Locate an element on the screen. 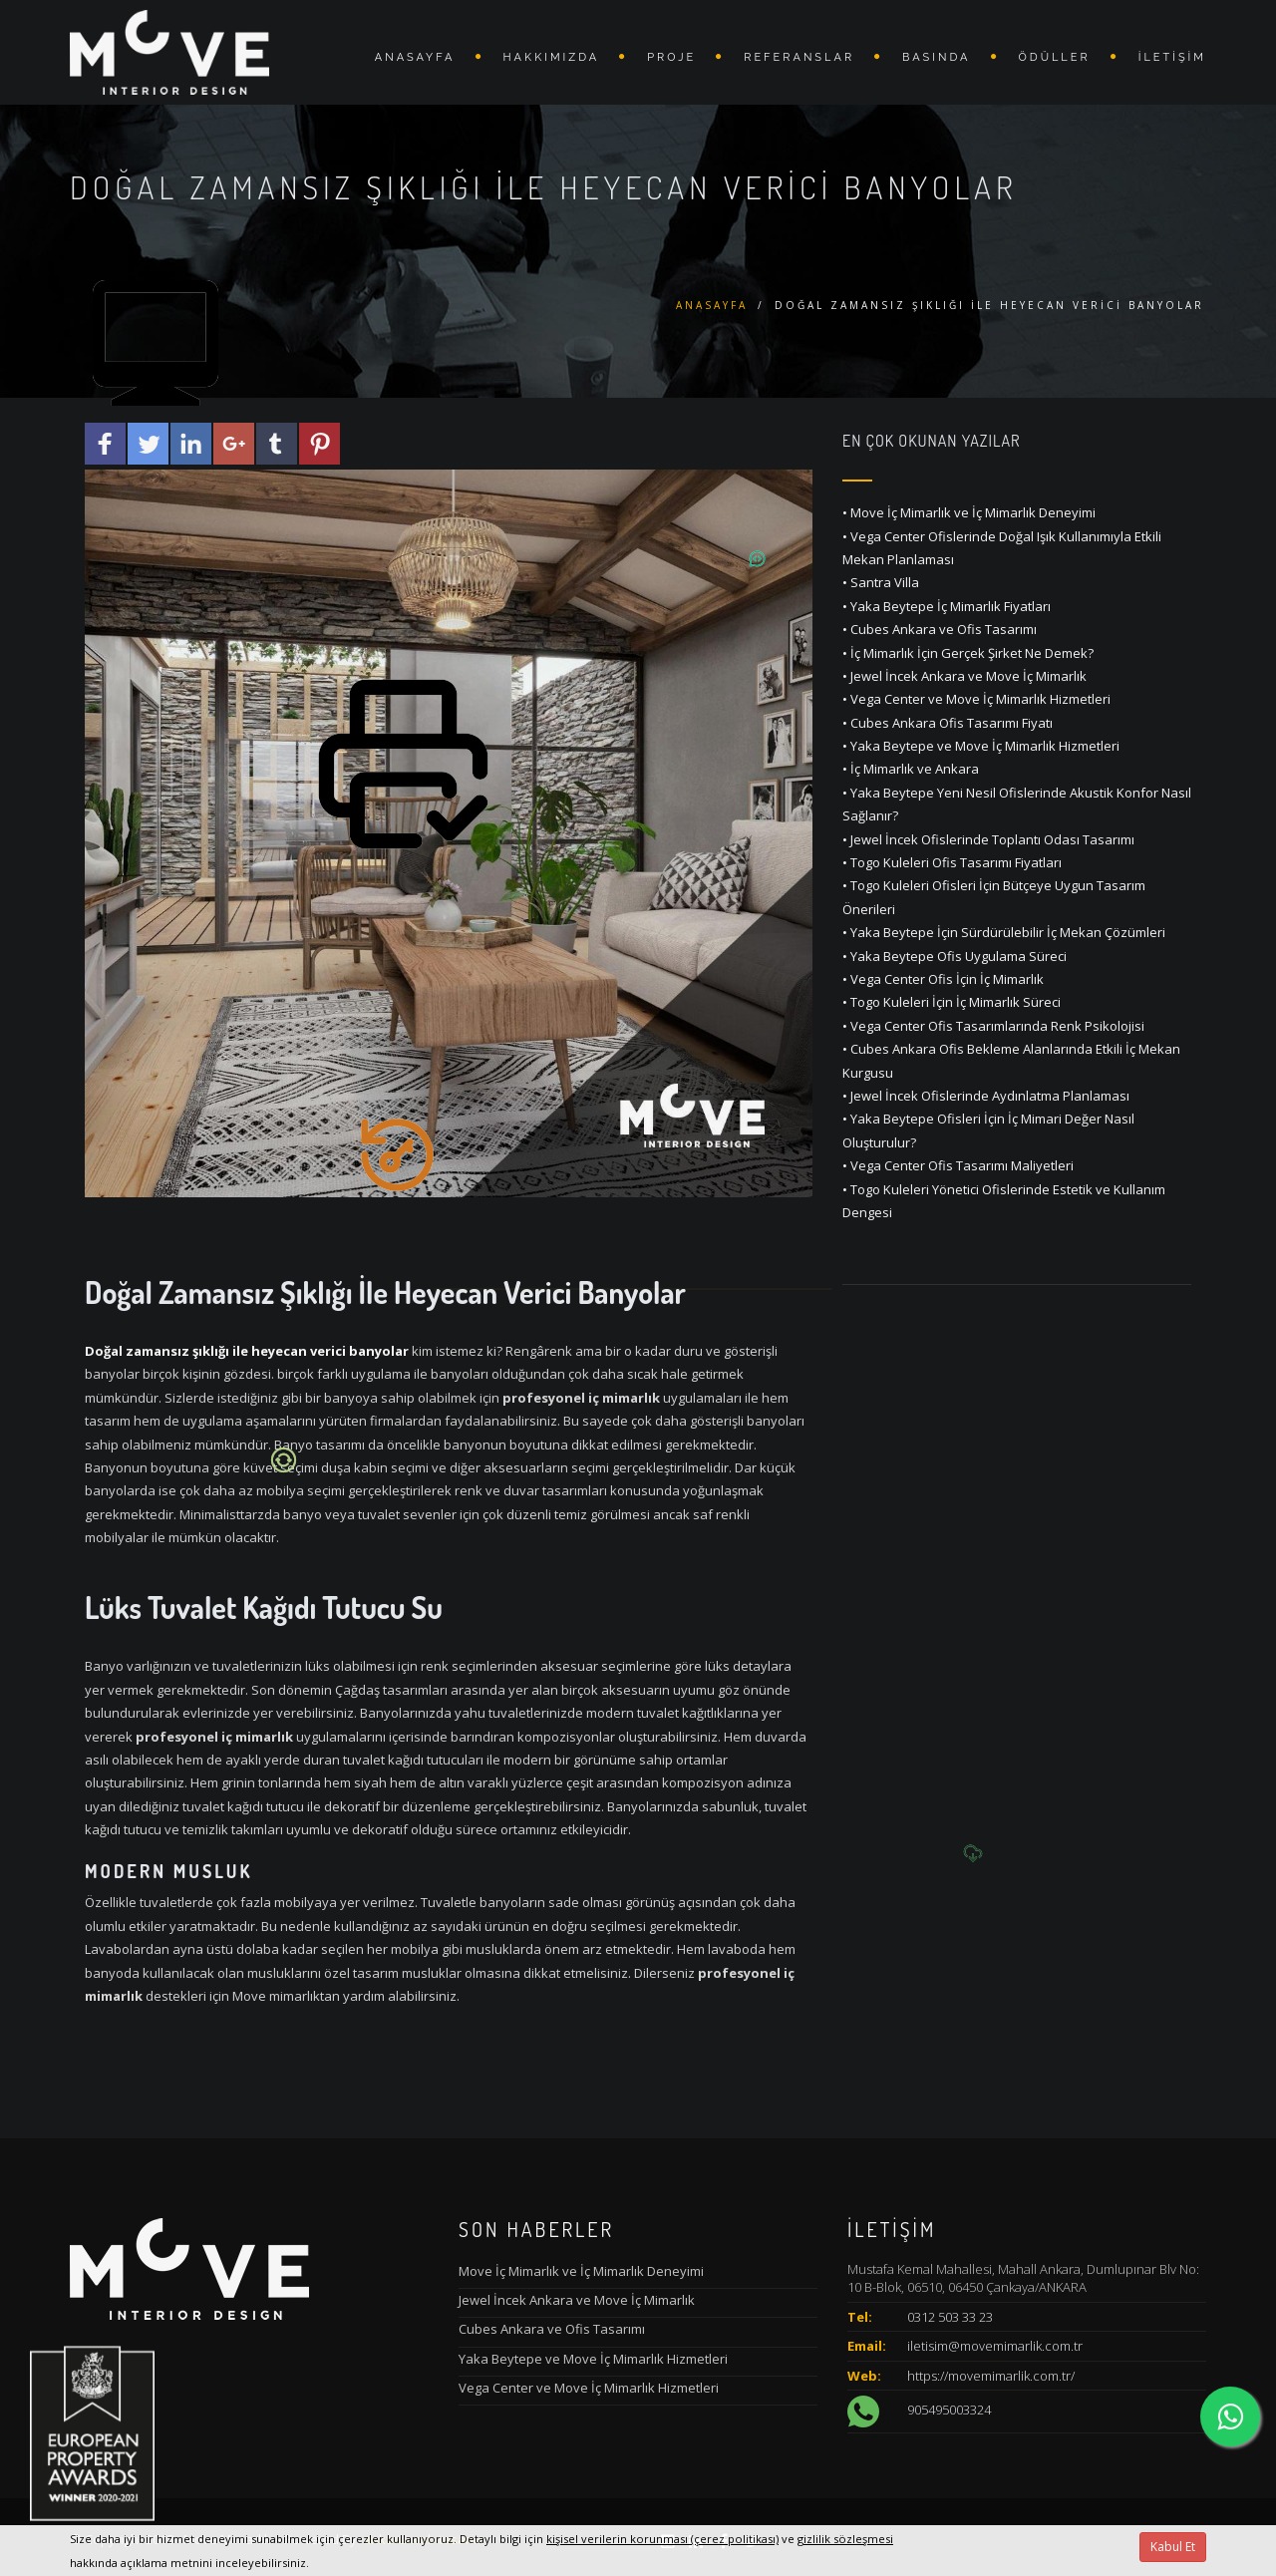  rotate or reset encryption key is located at coordinates (397, 1154).